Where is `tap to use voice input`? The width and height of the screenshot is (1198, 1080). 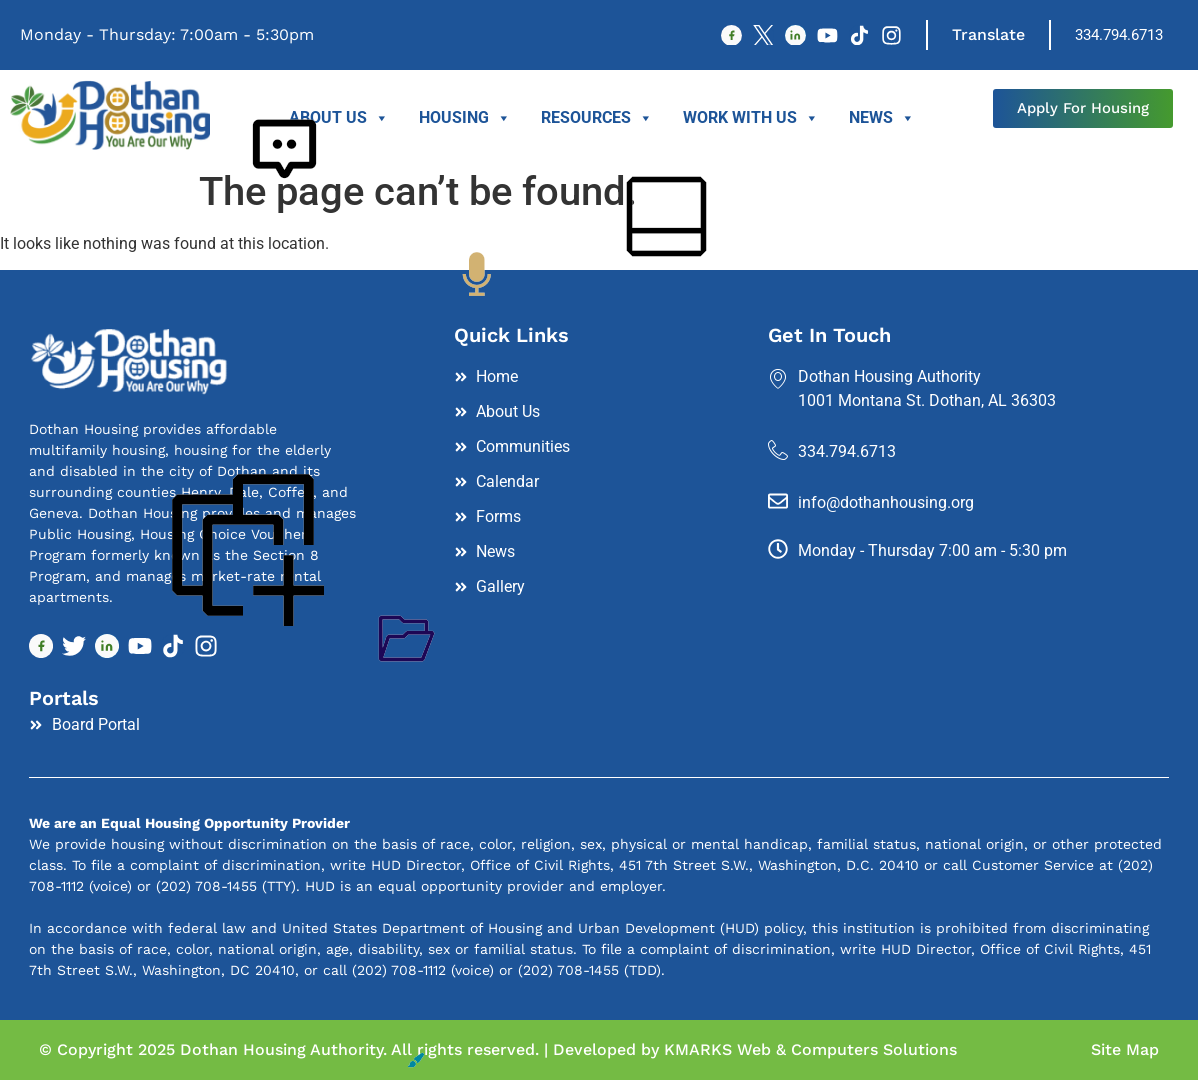
tap to use voice input is located at coordinates (477, 274).